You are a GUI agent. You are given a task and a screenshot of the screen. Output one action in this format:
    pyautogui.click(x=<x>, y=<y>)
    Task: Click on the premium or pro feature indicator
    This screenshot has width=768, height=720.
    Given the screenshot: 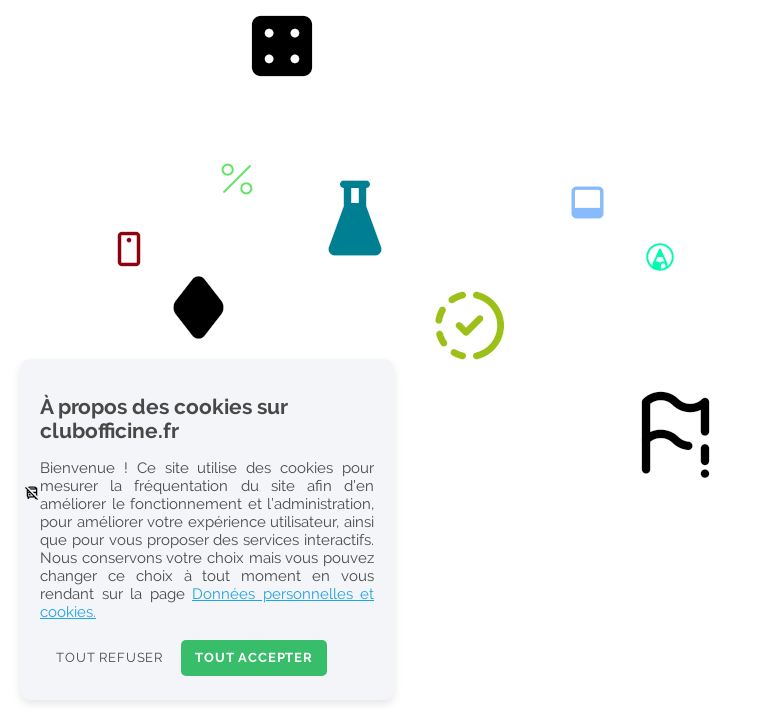 What is the action you would take?
    pyautogui.click(x=198, y=307)
    